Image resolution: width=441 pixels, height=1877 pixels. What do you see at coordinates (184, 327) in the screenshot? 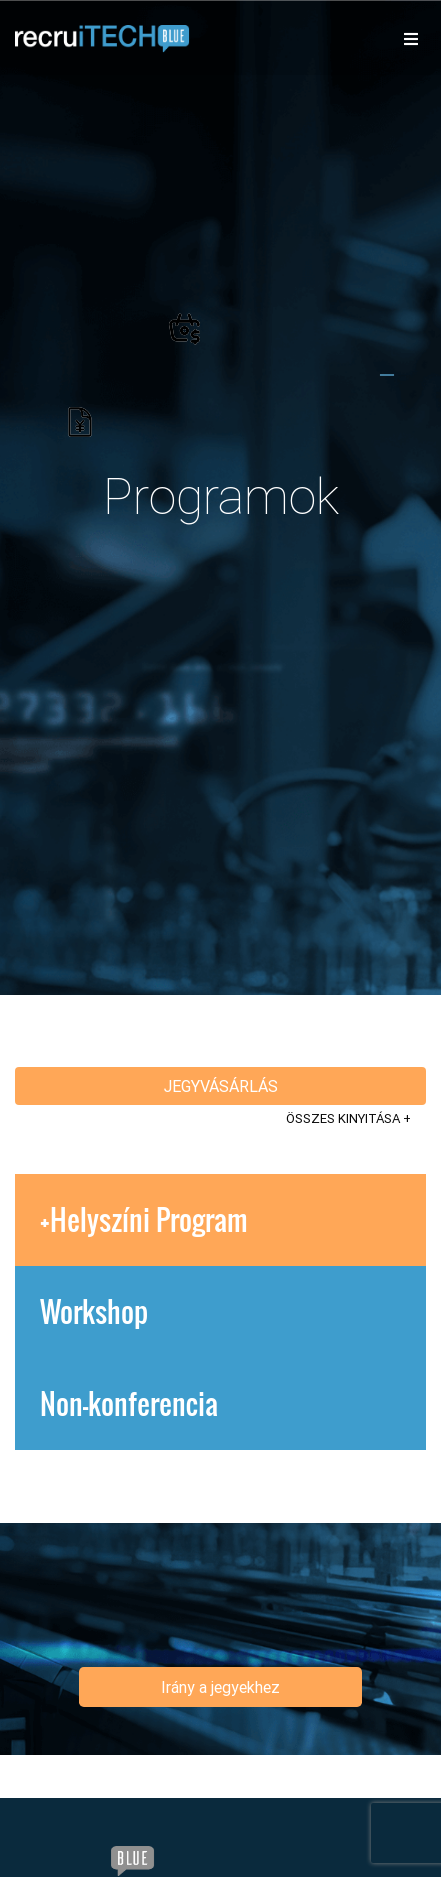
I see `view shopping basket total` at bounding box center [184, 327].